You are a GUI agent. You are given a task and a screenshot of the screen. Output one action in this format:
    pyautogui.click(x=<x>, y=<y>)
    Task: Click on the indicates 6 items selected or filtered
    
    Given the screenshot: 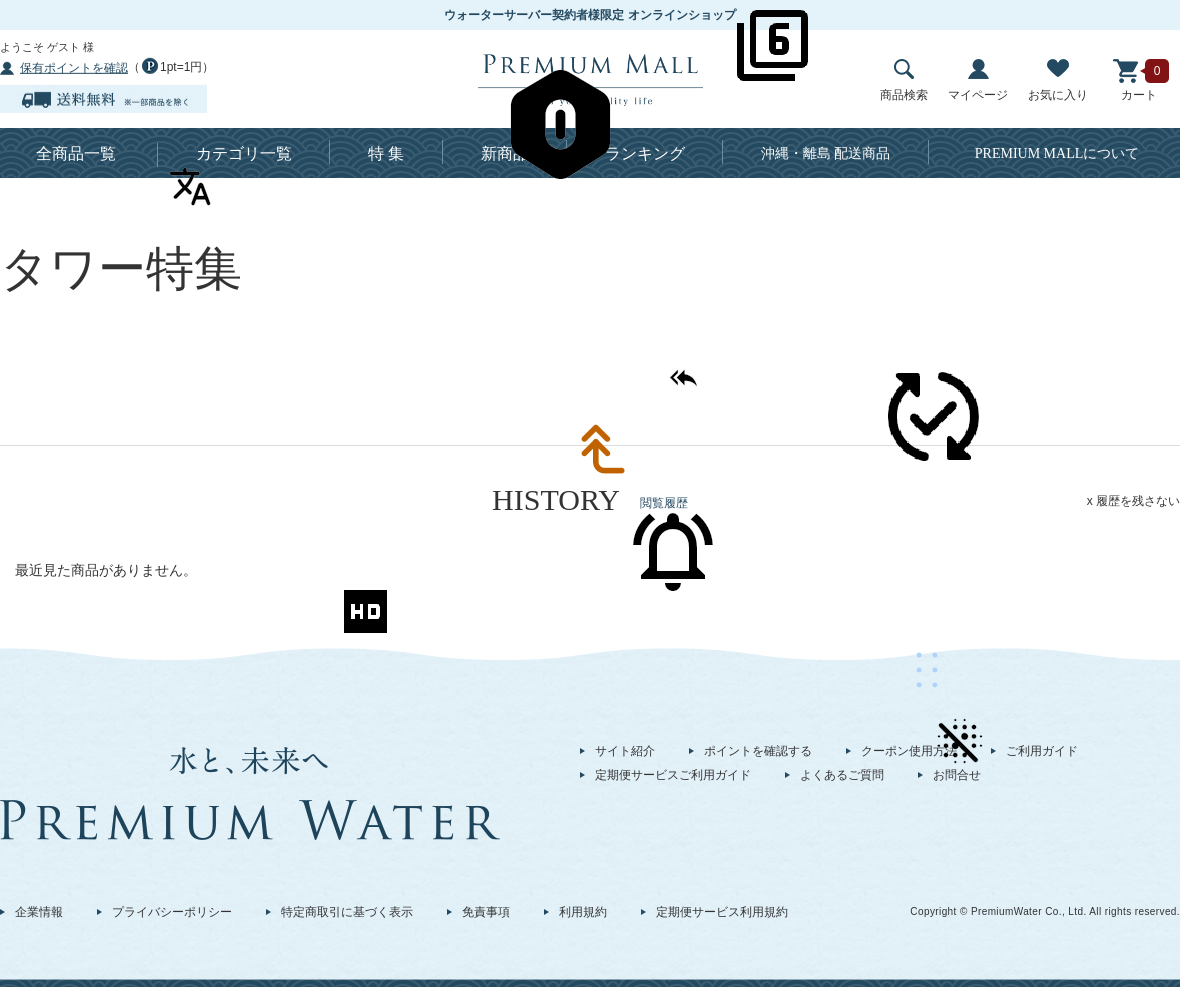 What is the action you would take?
    pyautogui.click(x=772, y=45)
    